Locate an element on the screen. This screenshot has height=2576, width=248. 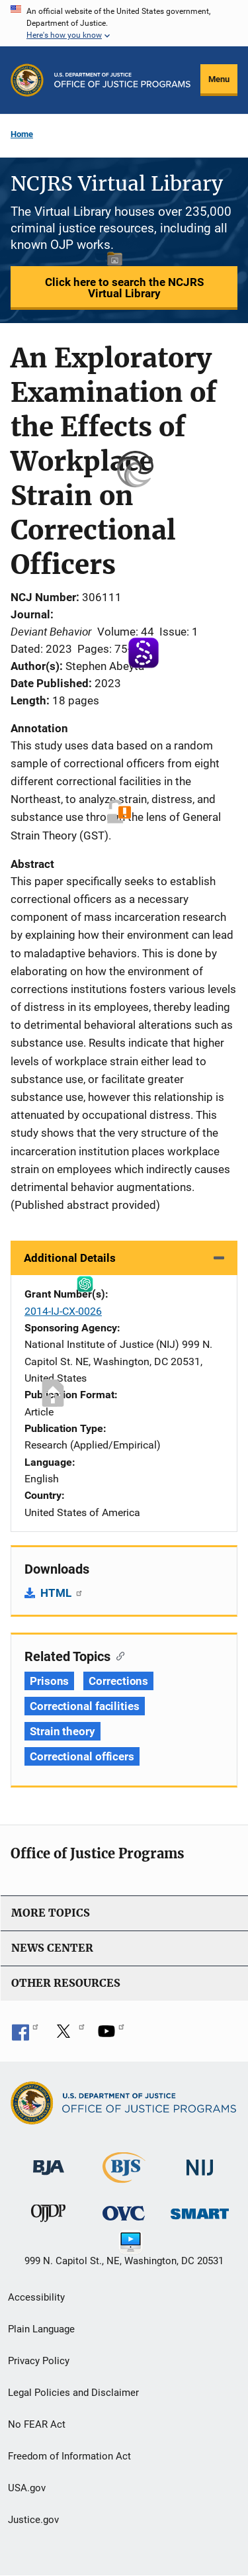
indicates an insecure or unencrypted connection is located at coordinates (118, 812).